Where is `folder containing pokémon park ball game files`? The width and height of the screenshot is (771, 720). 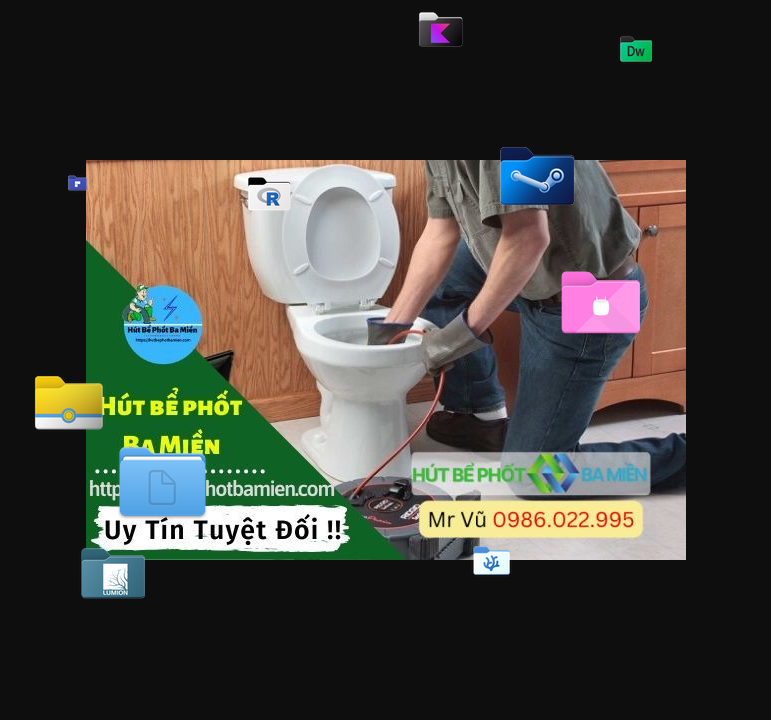 folder containing pokémon park ball game files is located at coordinates (68, 404).